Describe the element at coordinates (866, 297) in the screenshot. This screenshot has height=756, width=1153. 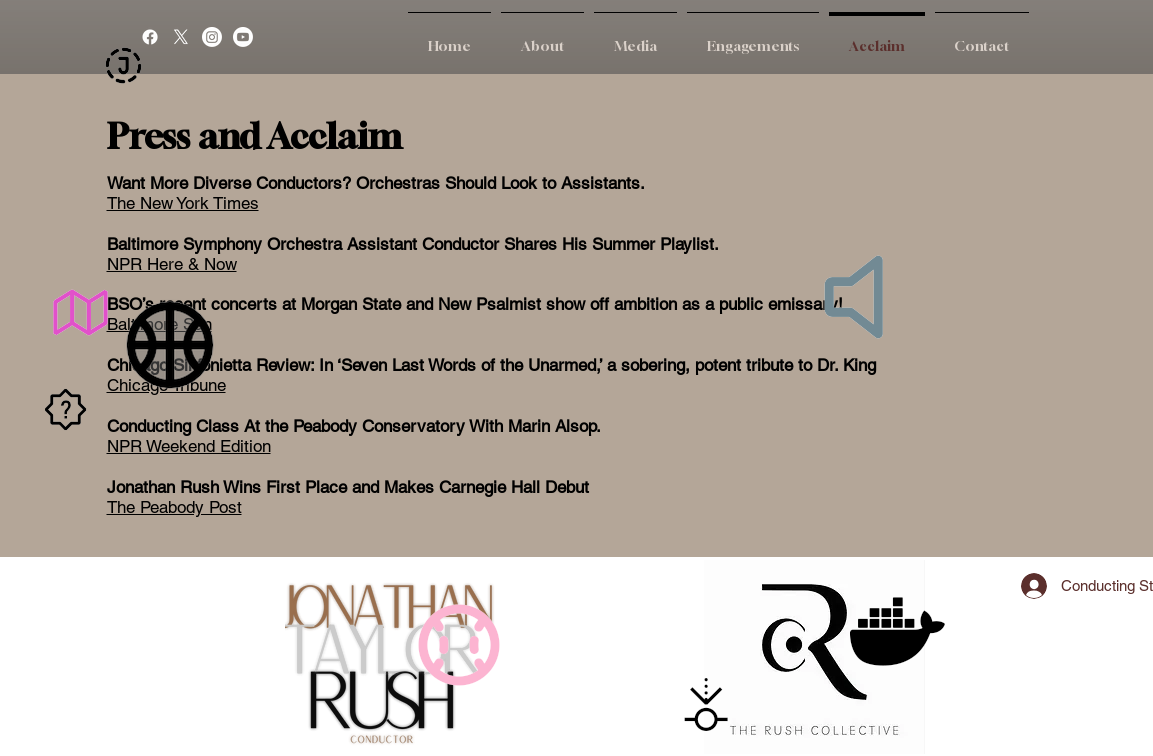
I see `speaker with no audio output` at that location.